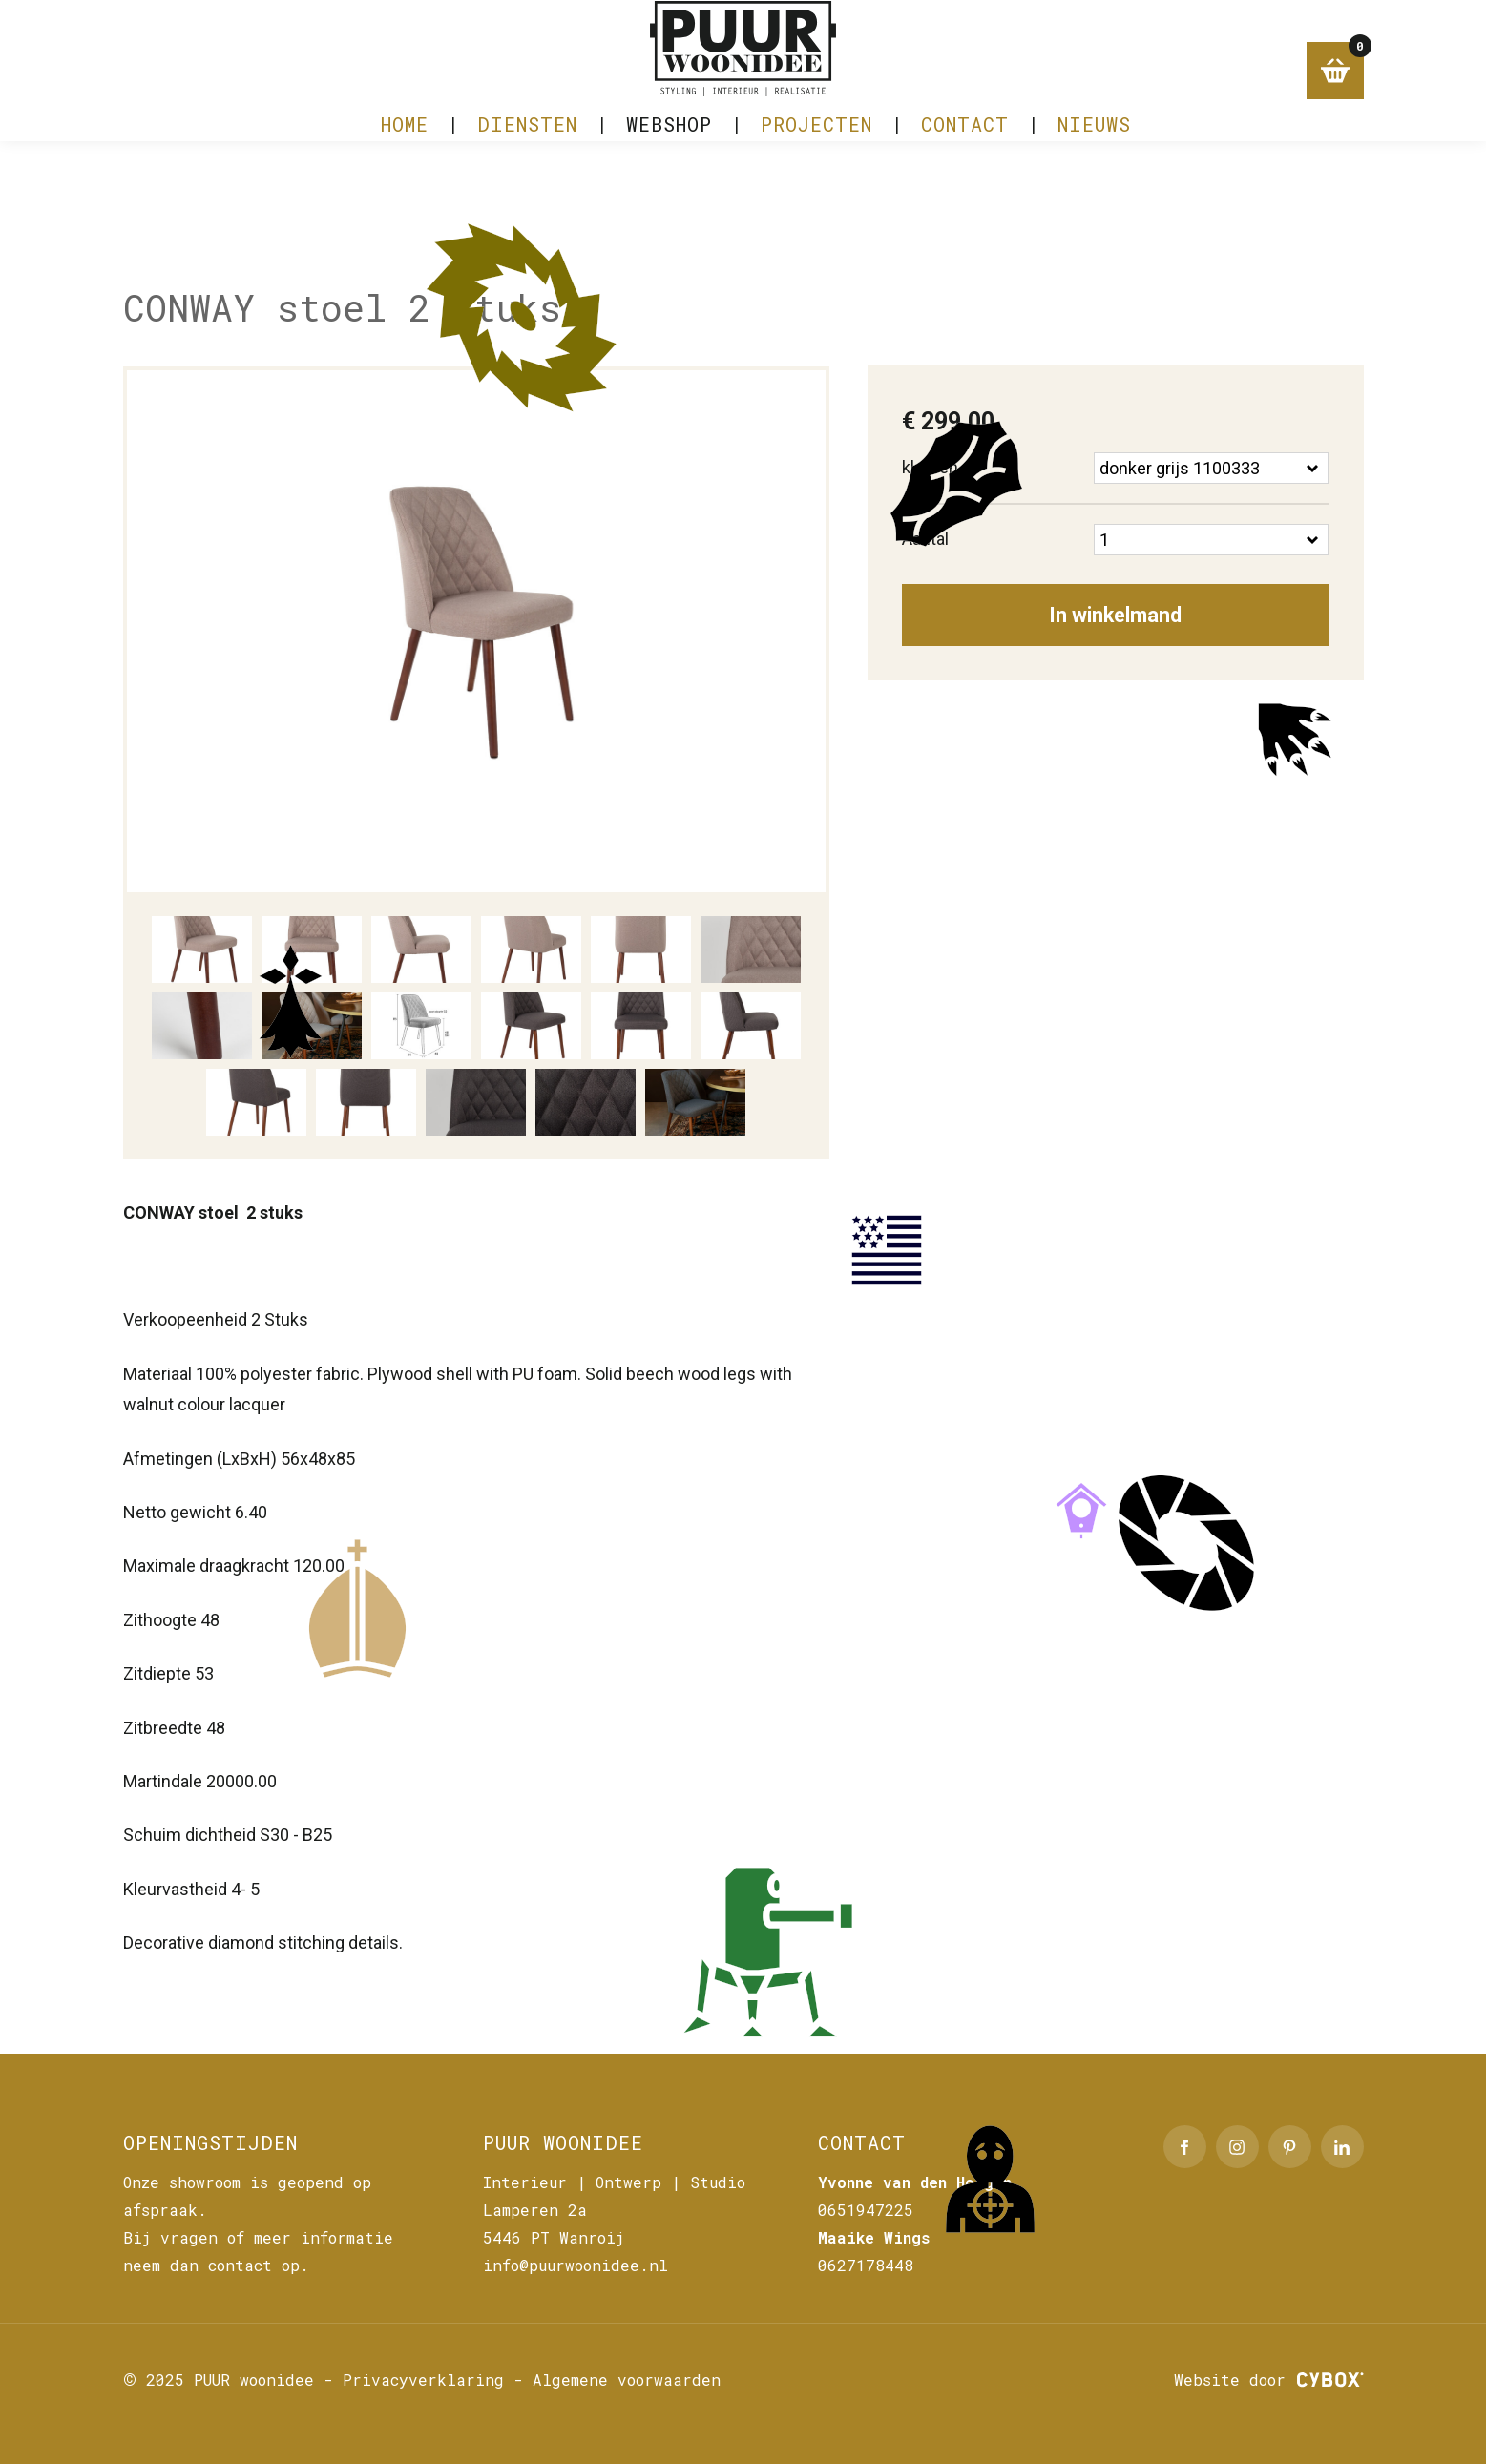  Describe the element at coordinates (1295, 740) in the screenshot. I see `access pet or animal-related features` at that location.